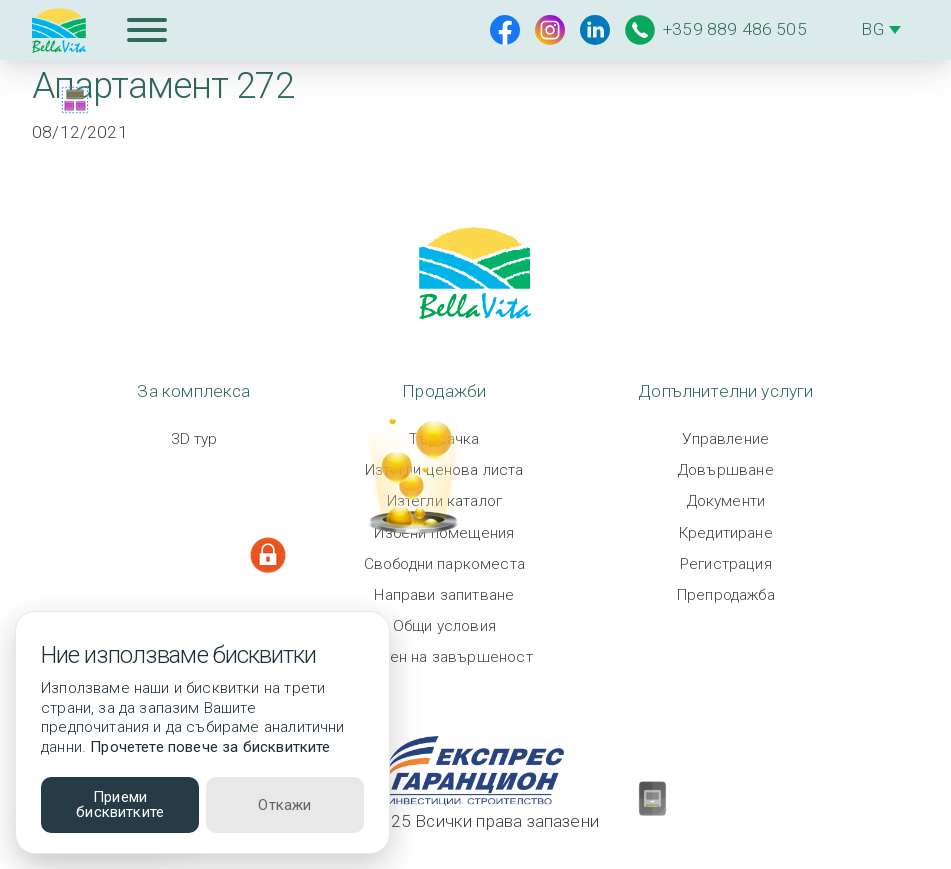 The width and height of the screenshot is (951, 869). What do you see at coordinates (75, 100) in the screenshot?
I see `select all items in the current view` at bounding box center [75, 100].